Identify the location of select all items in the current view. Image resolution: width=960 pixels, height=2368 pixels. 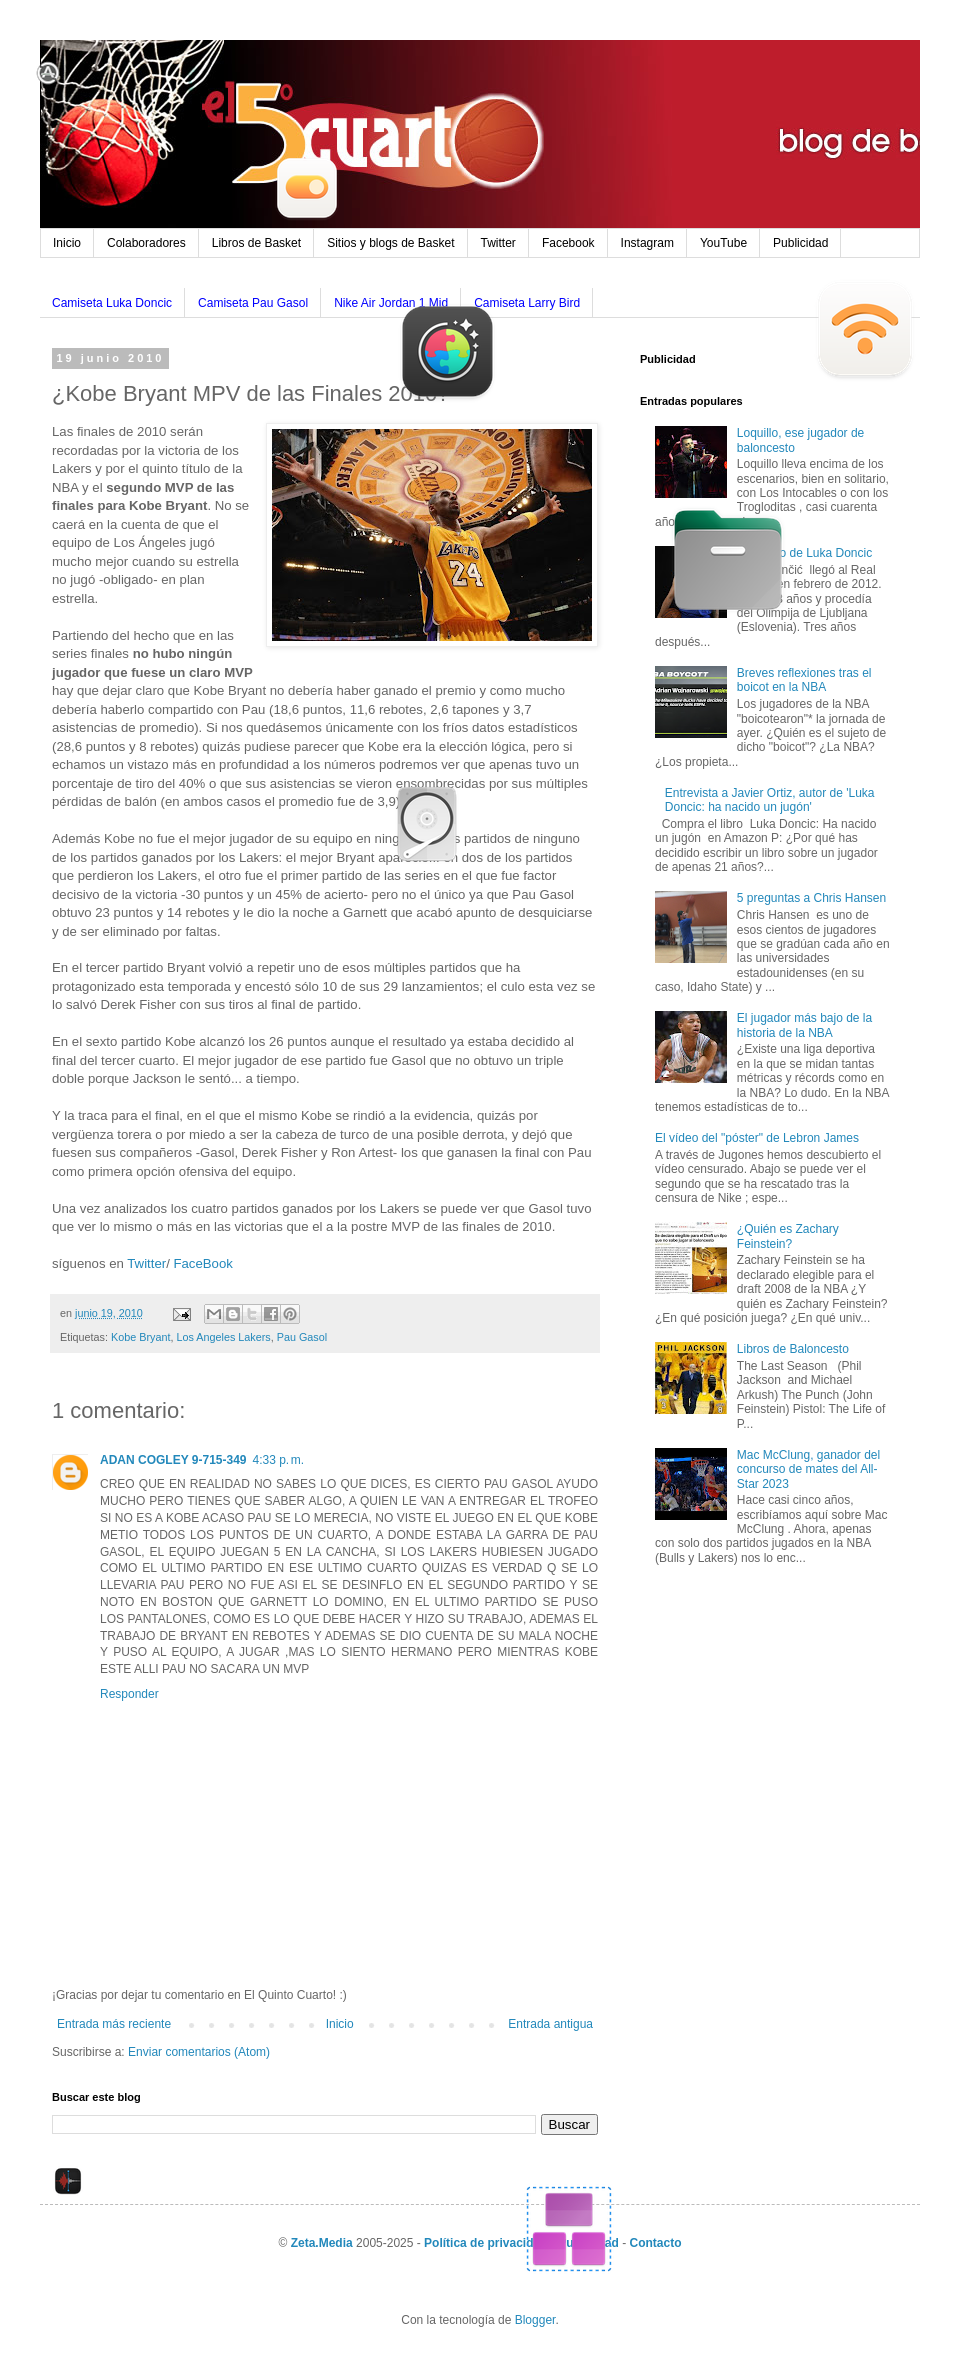
(569, 2229).